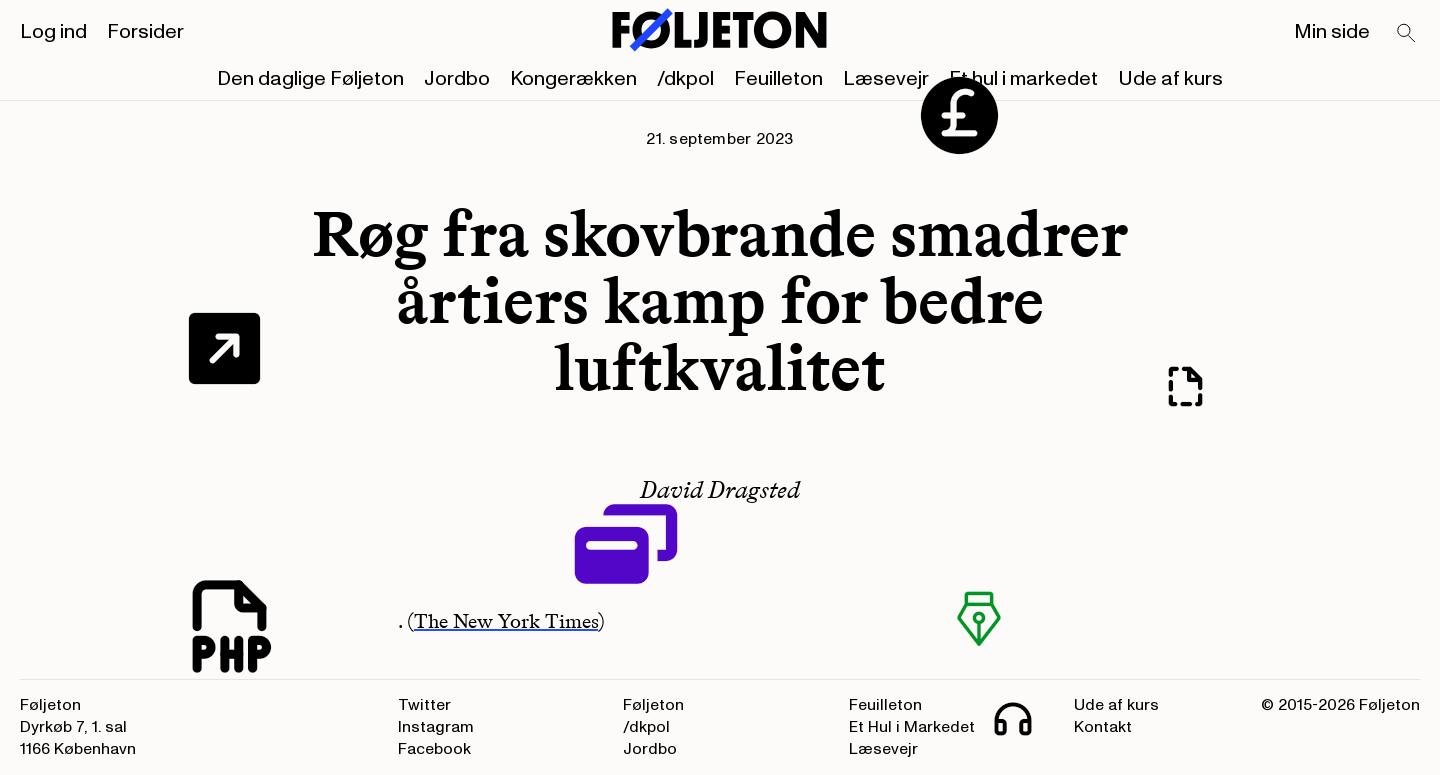  I want to click on restore window to previous size, so click(626, 544).